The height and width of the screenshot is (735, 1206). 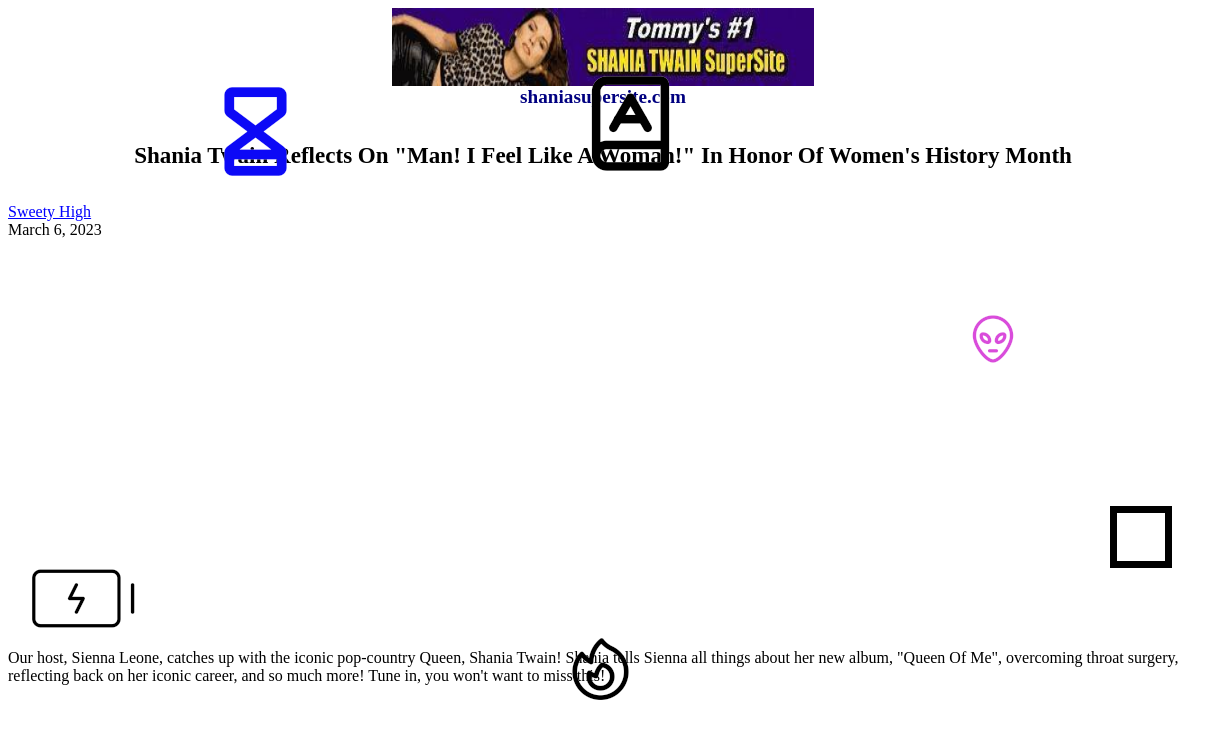 What do you see at coordinates (993, 339) in the screenshot?
I see `indicates unknown or unidentified user` at bounding box center [993, 339].